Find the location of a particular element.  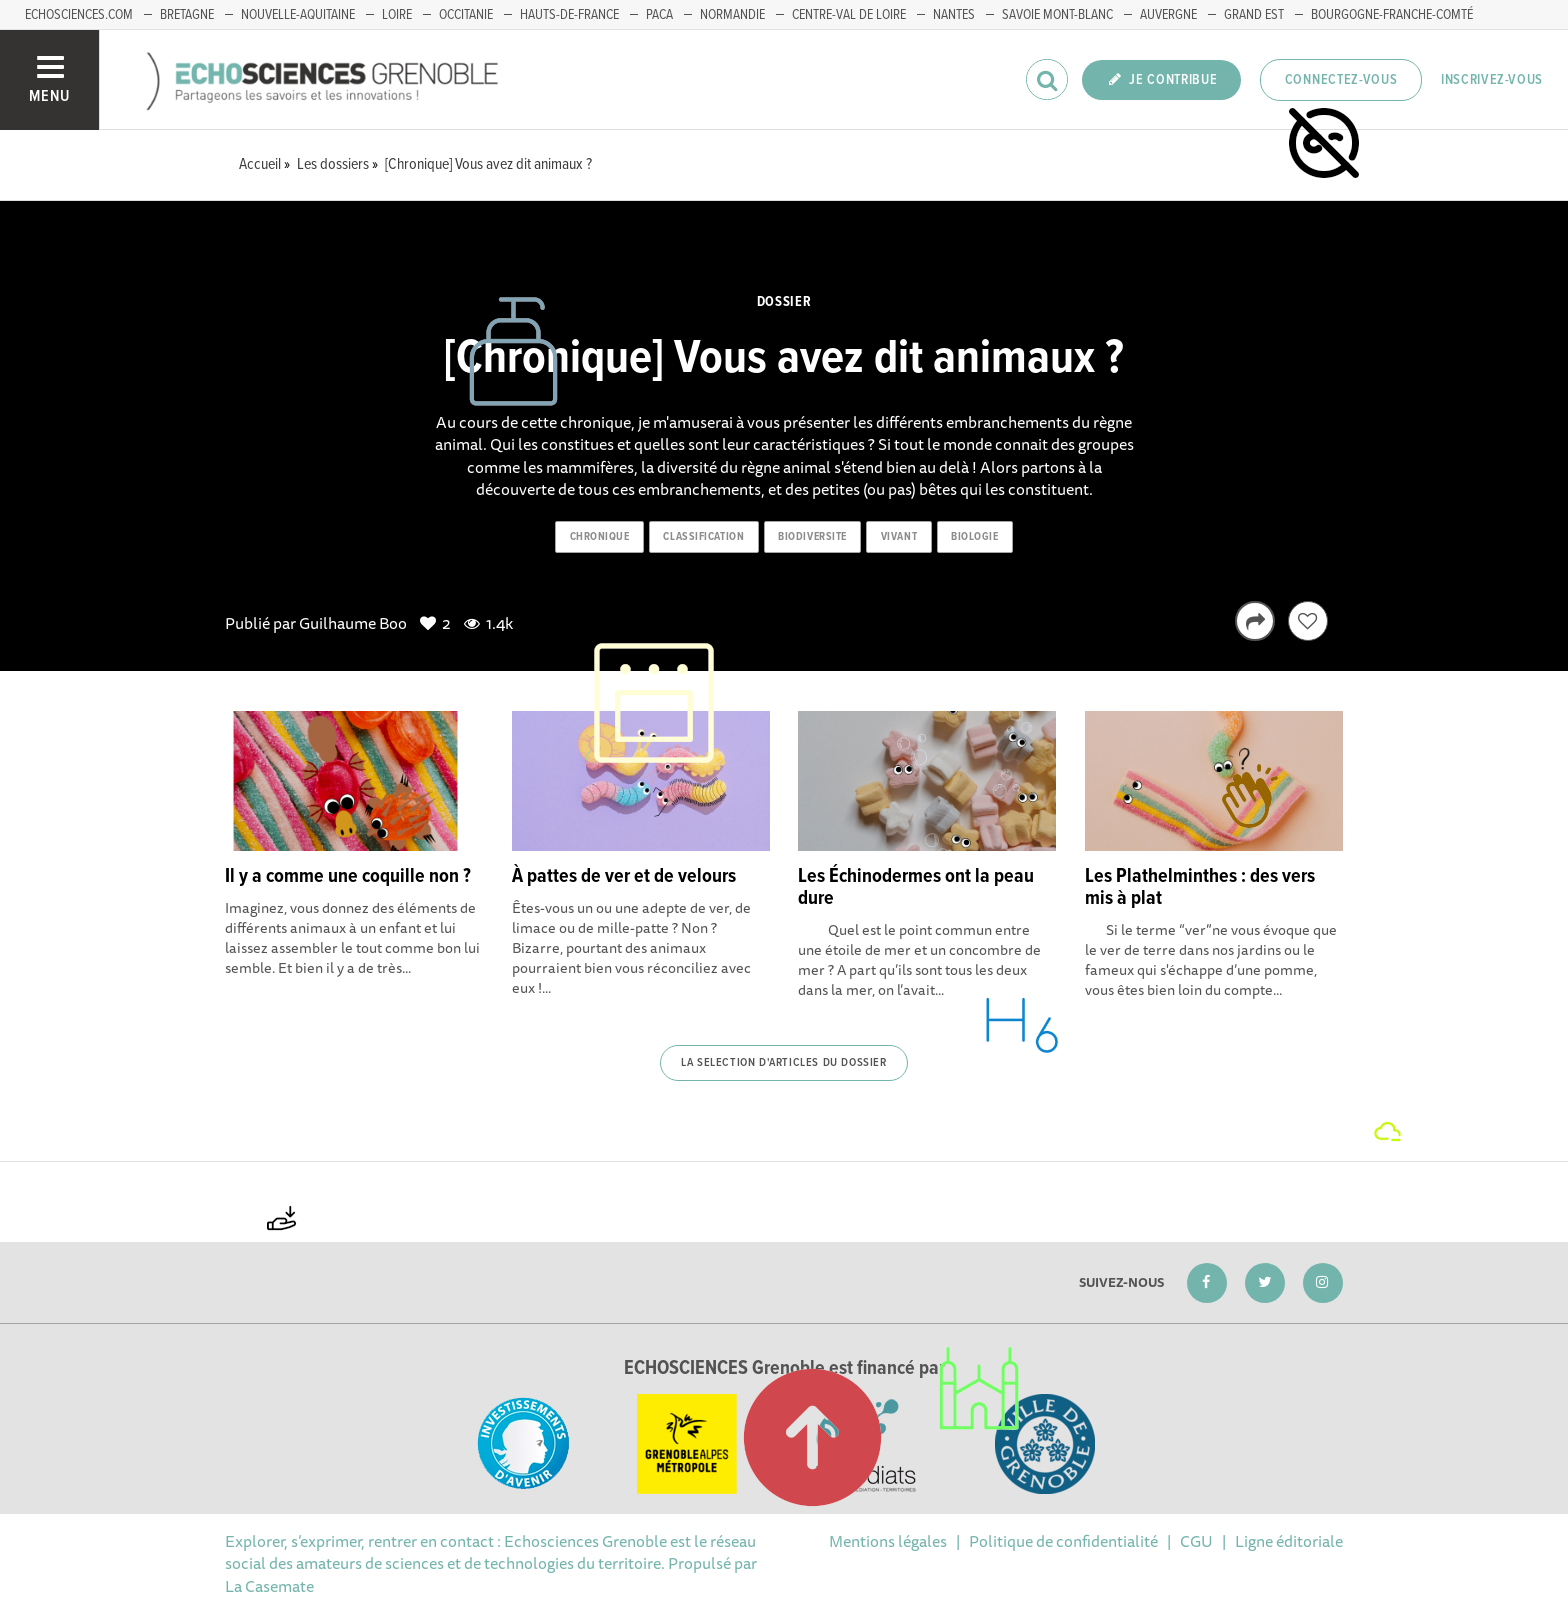

locate nearby synagogues is located at coordinates (979, 1390).